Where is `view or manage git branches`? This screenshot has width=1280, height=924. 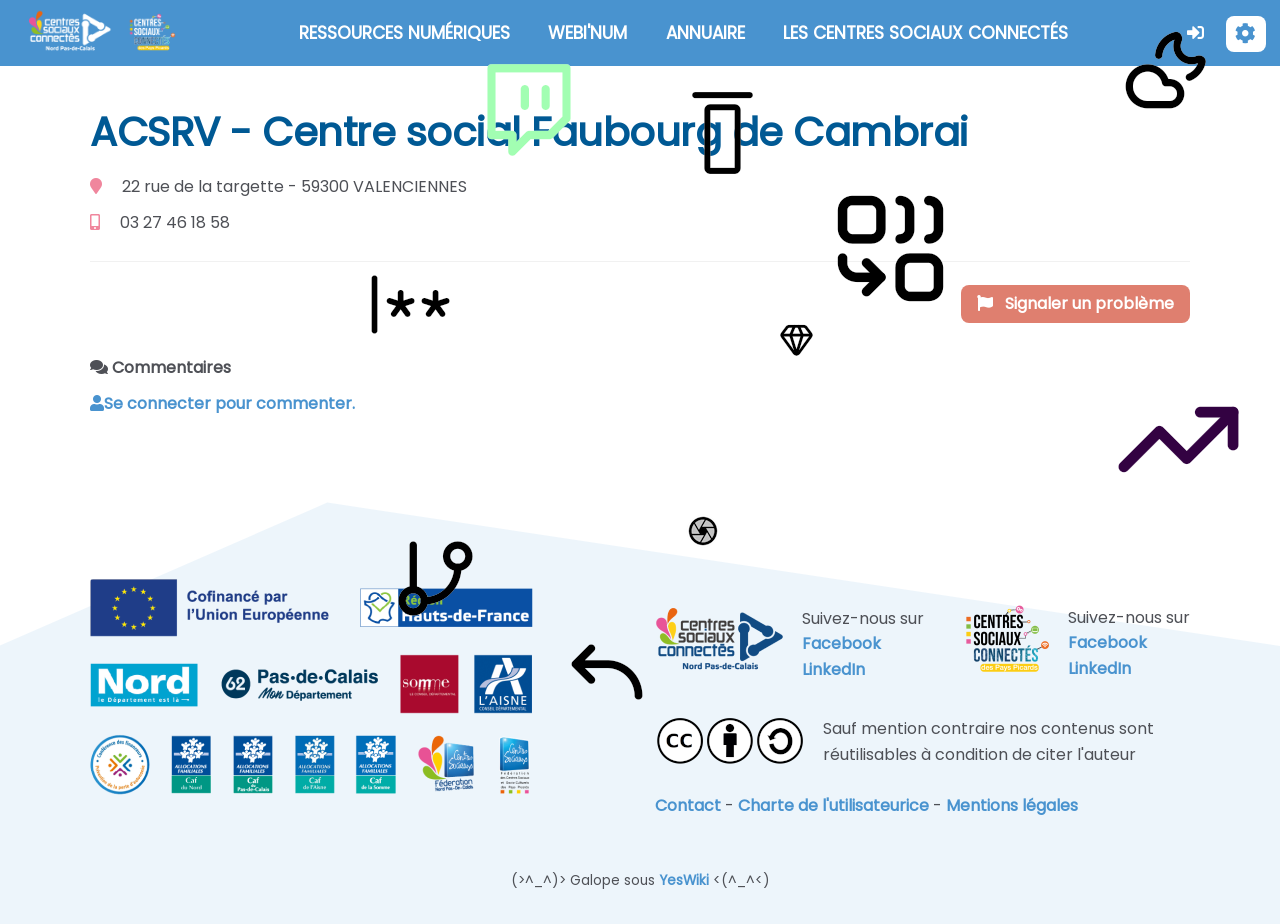 view or manage git branches is located at coordinates (435, 578).